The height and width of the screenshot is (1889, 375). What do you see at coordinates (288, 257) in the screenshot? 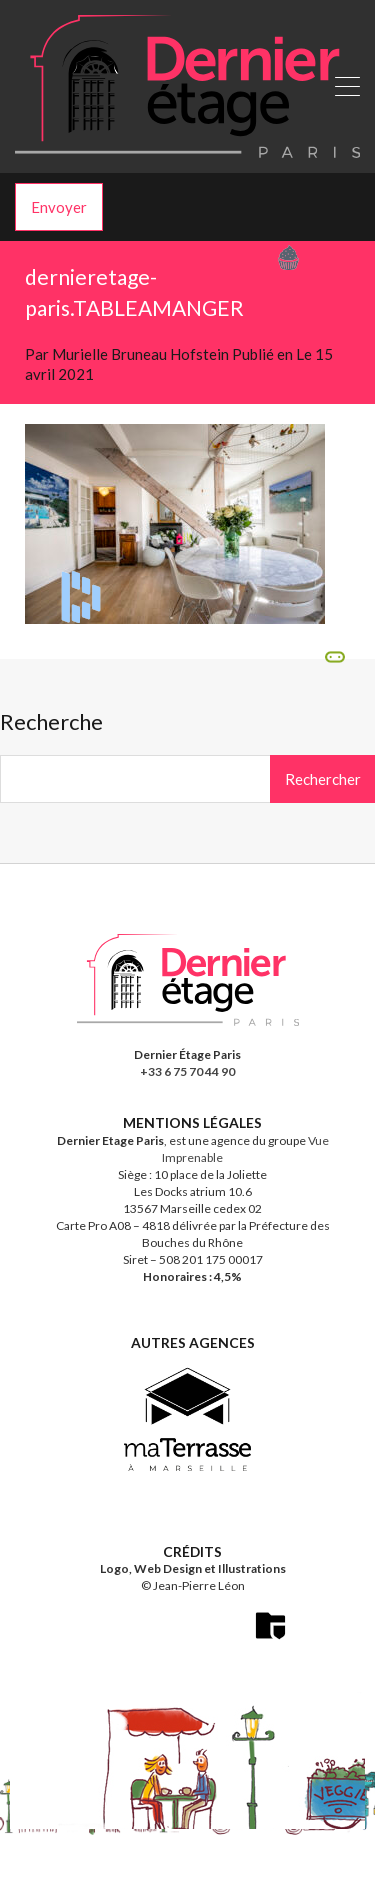
I see `vanilla extract css framework logo` at bounding box center [288, 257].